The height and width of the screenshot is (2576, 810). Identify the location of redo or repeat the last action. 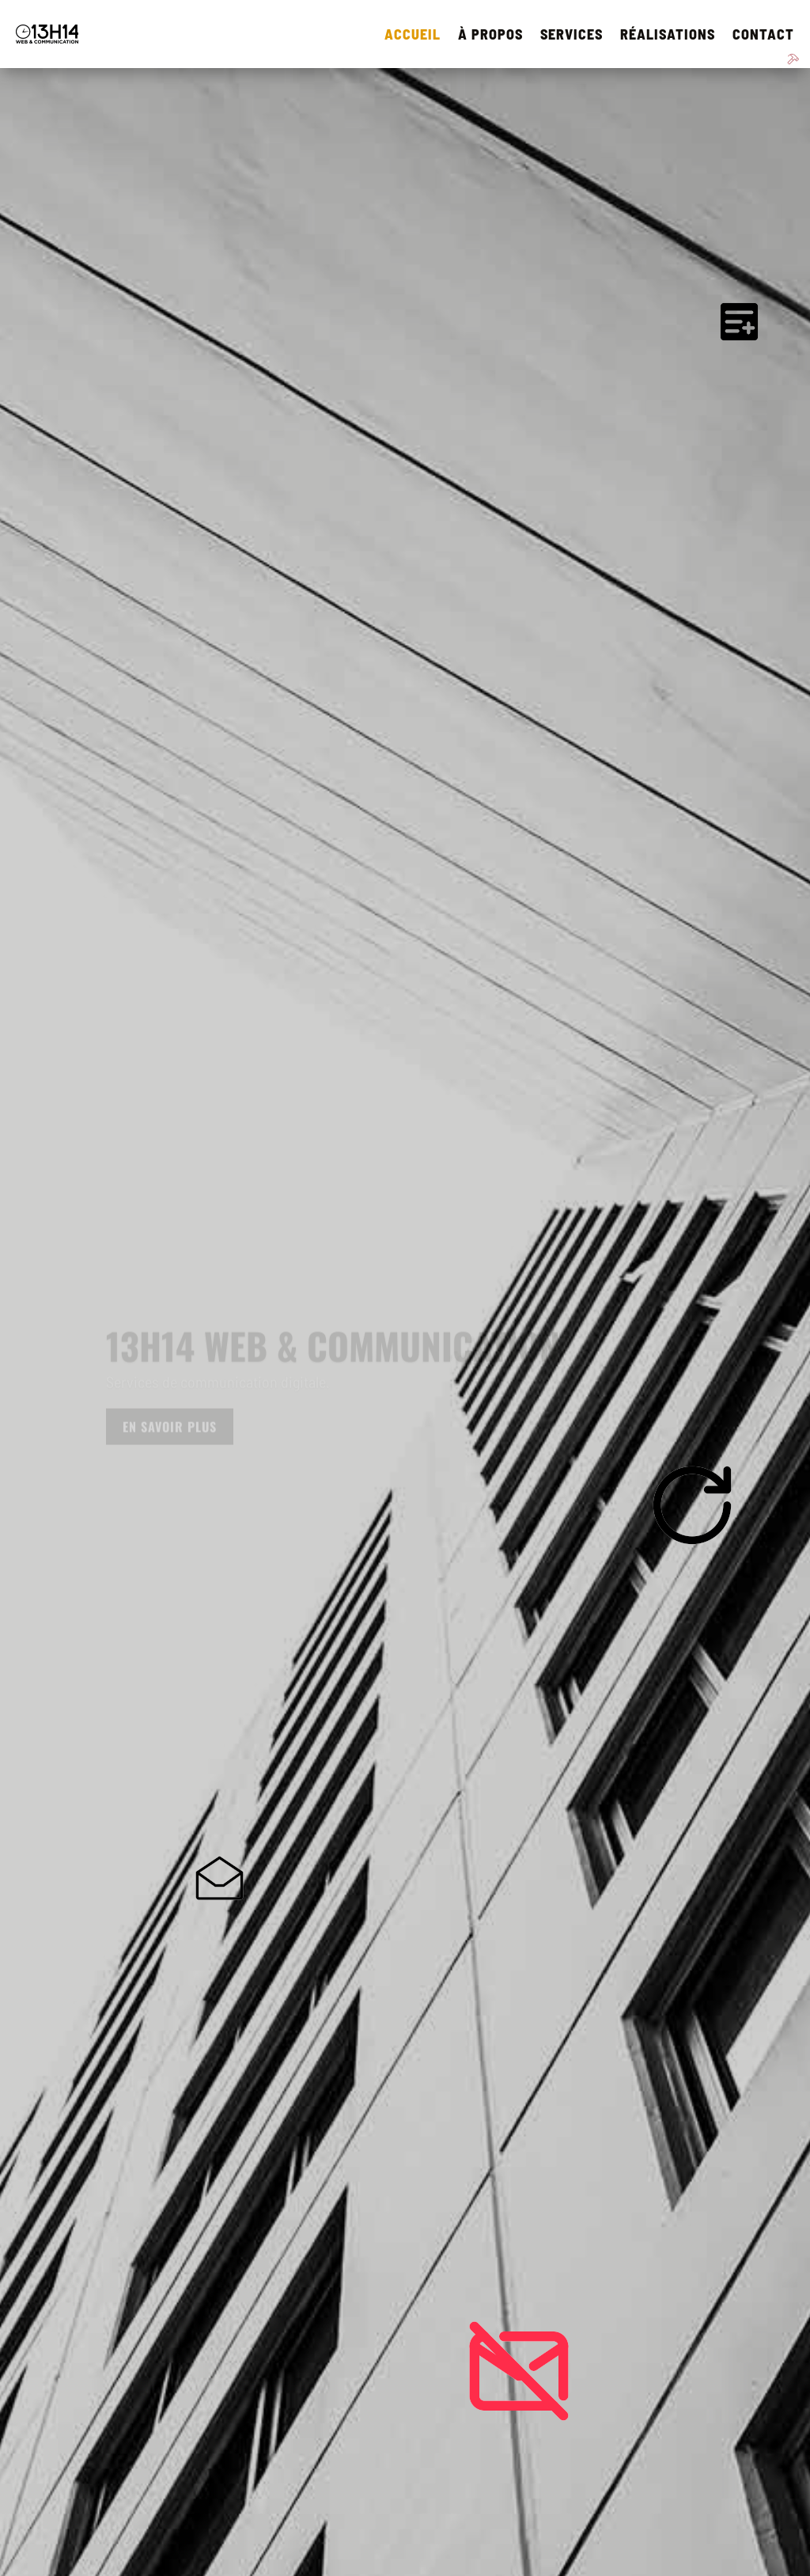
(692, 1505).